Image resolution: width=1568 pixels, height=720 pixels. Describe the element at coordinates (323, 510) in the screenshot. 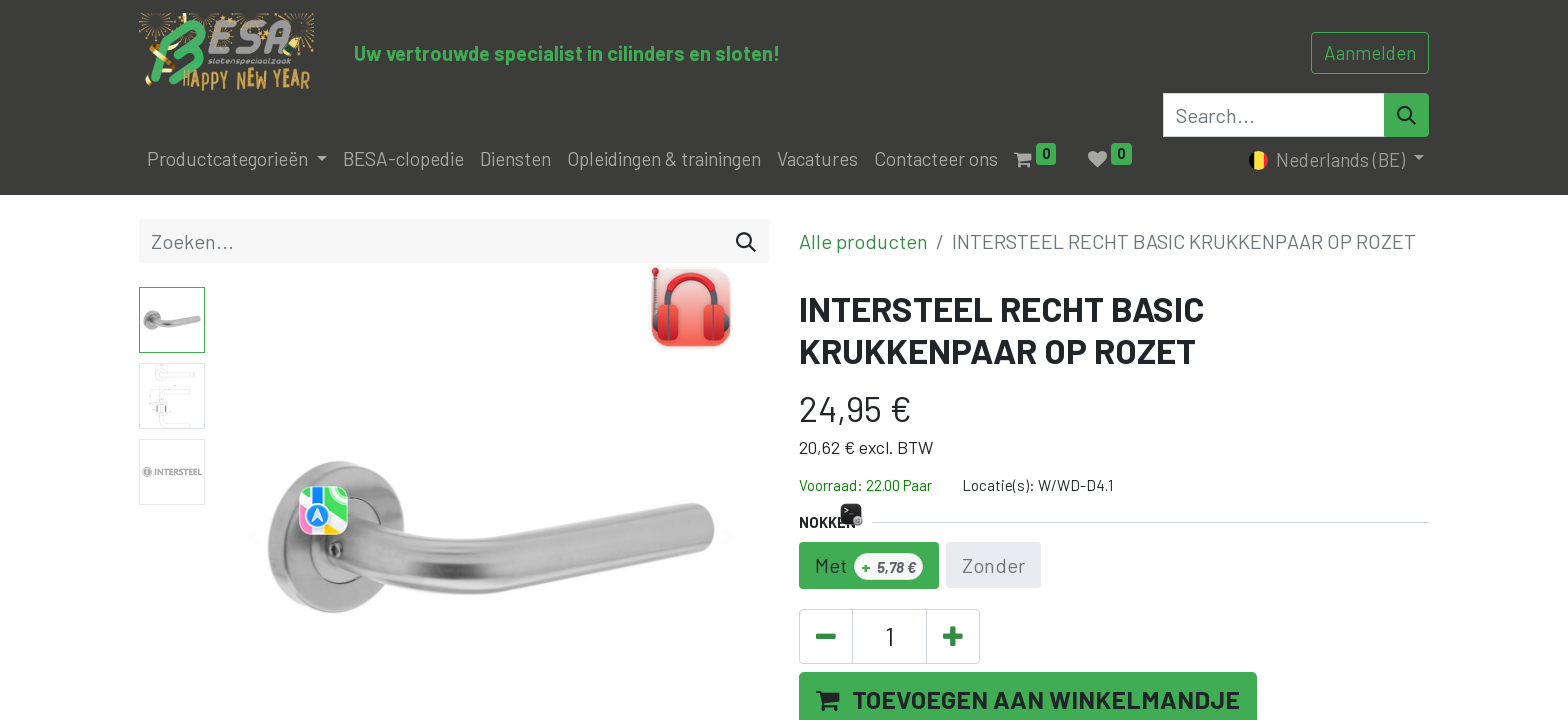

I see `open gnome maps application` at that location.